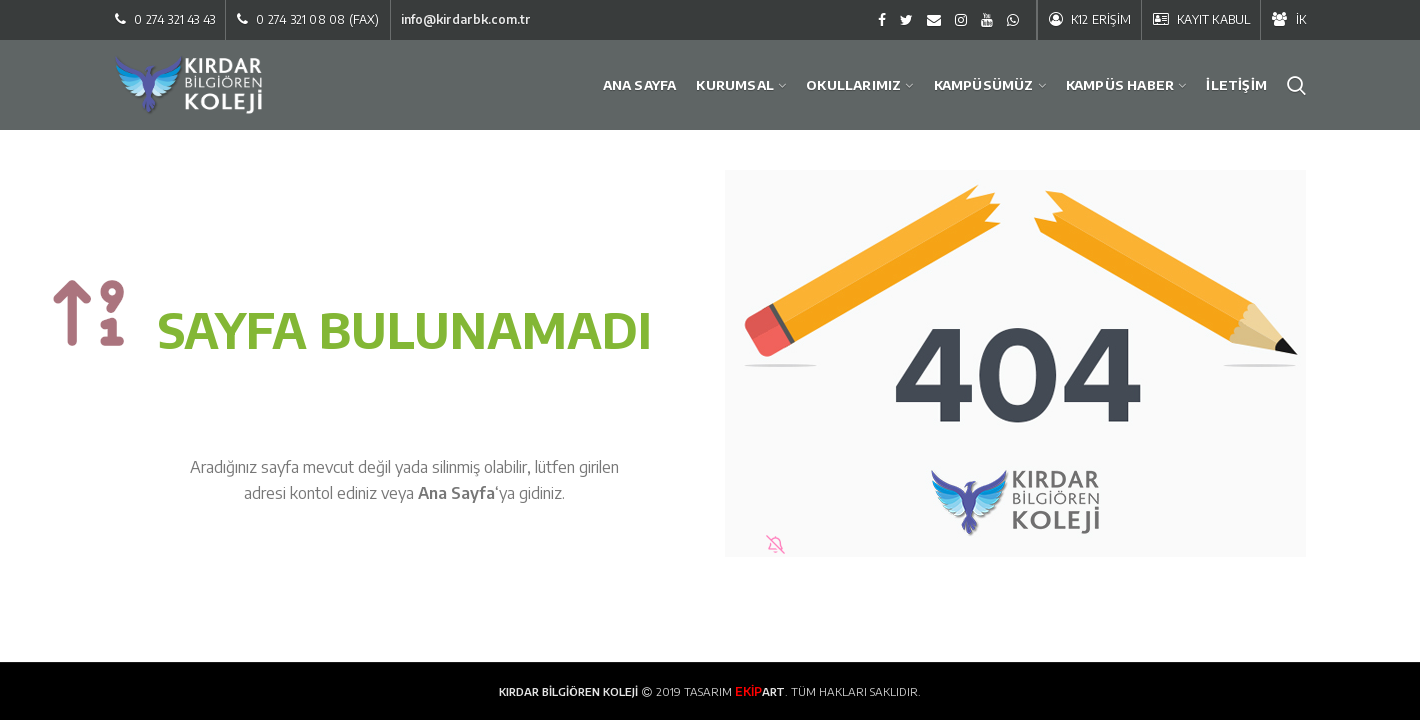 This screenshot has width=1420, height=720. Describe the element at coordinates (775, 544) in the screenshot. I see `mute notifications` at that location.